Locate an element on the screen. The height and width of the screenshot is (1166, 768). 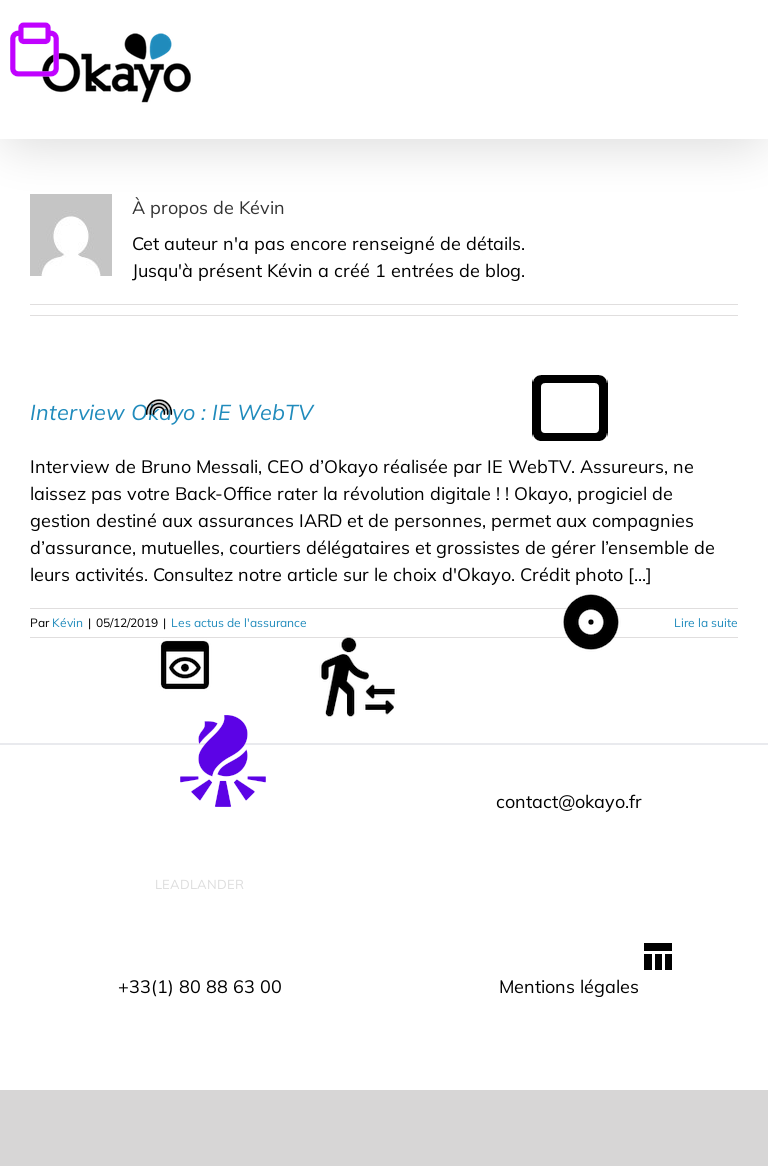
access camping or outdoor activity features is located at coordinates (223, 761).